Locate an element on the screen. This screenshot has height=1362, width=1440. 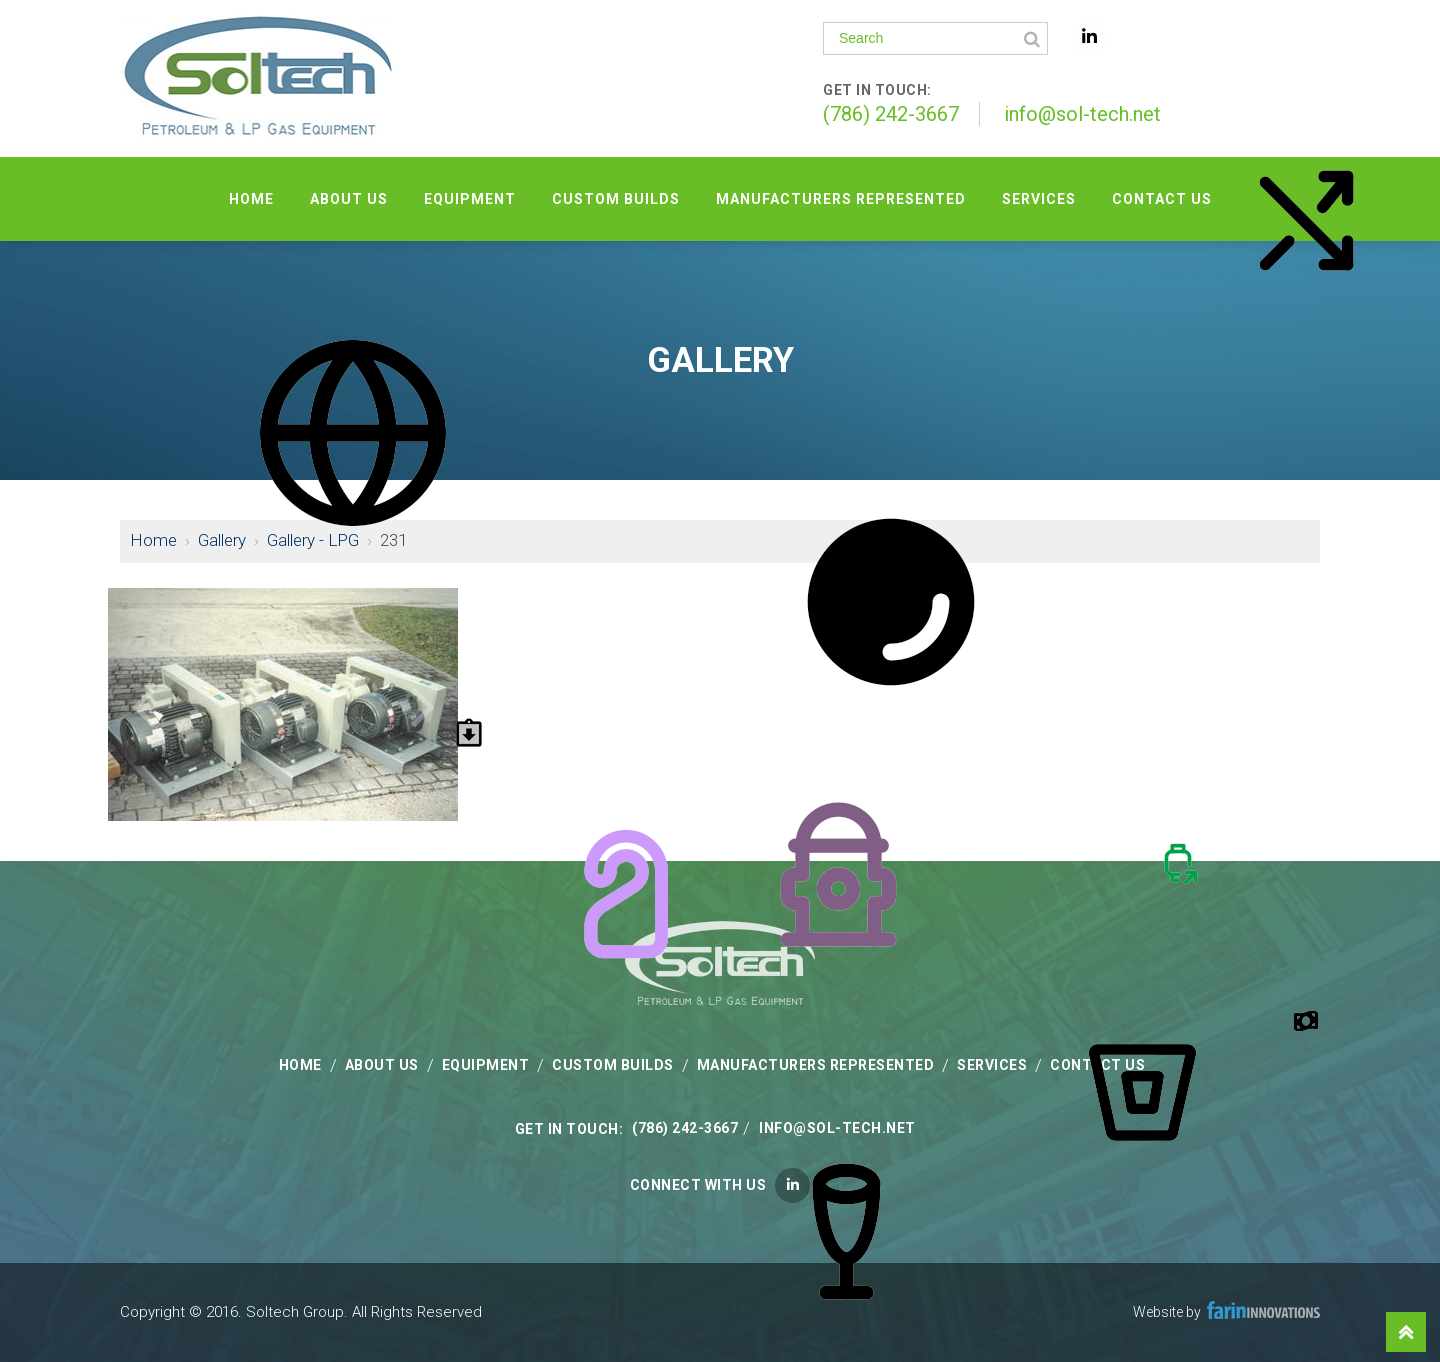
view payment or billing information is located at coordinates (1306, 1021).